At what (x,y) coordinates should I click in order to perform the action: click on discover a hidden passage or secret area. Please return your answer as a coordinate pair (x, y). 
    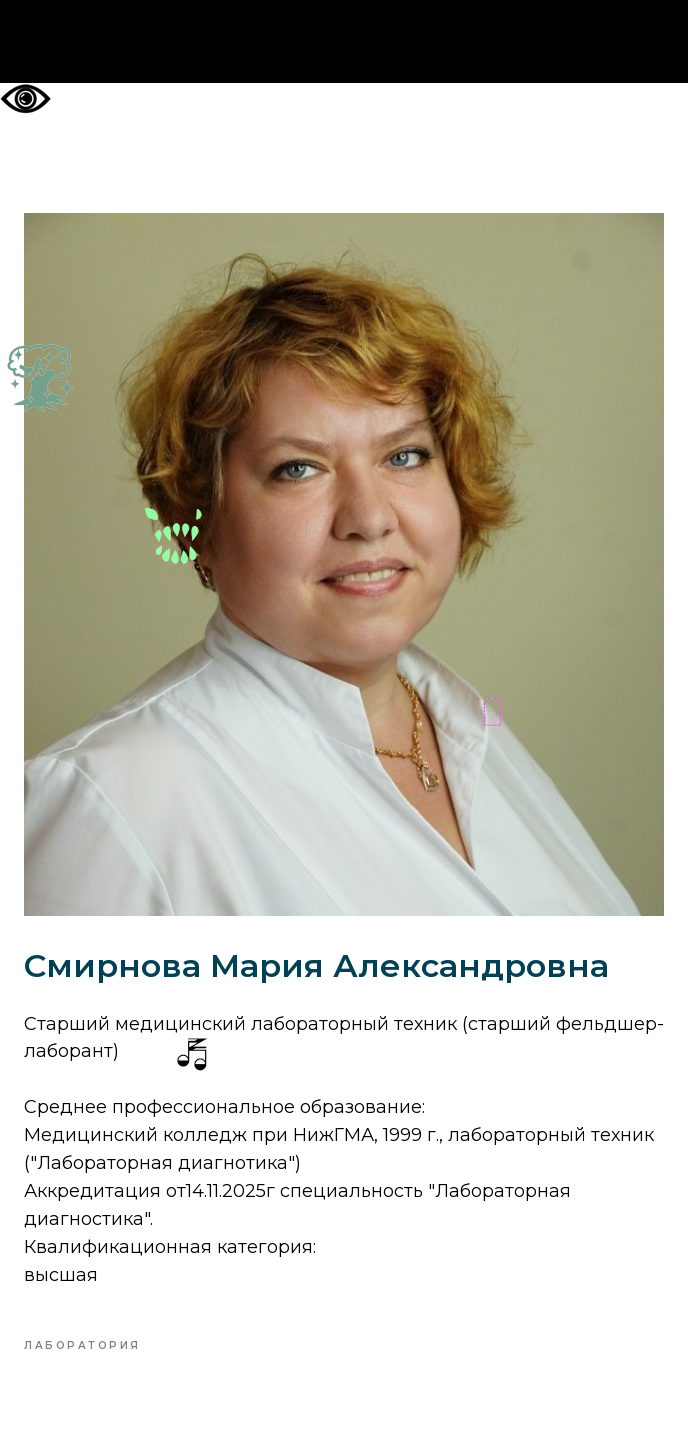
    Looking at the image, I should click on (492, 711).